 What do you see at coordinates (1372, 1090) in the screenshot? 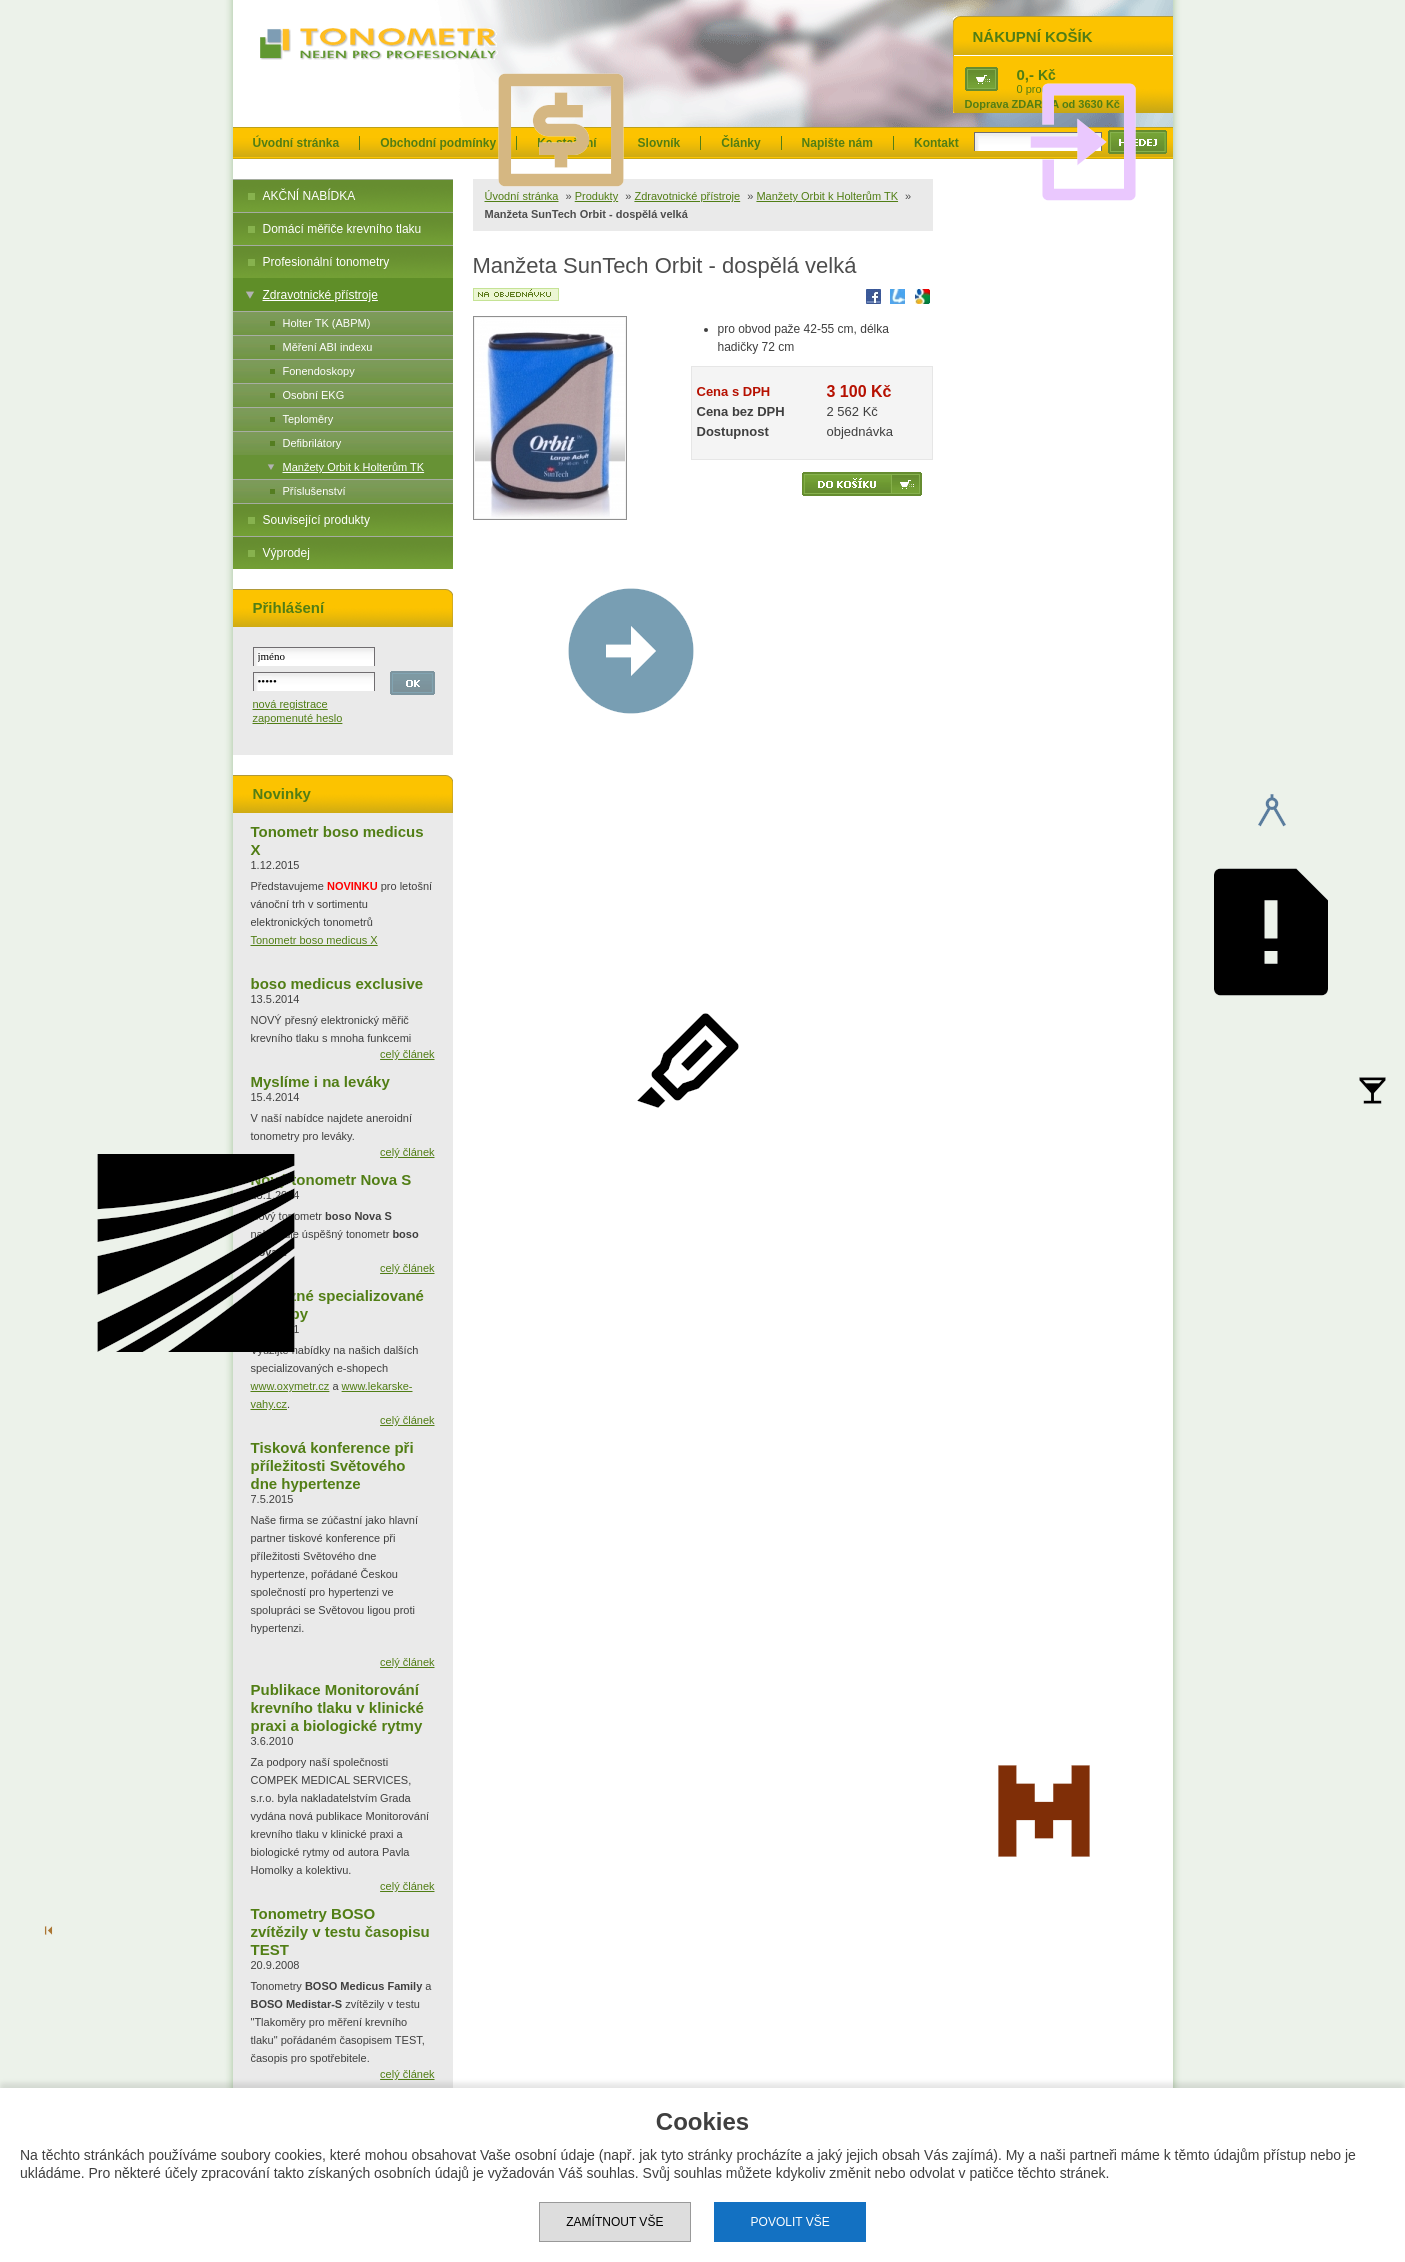
I see `view cocktail or drink menu` at bounding box center [1372, 1090].